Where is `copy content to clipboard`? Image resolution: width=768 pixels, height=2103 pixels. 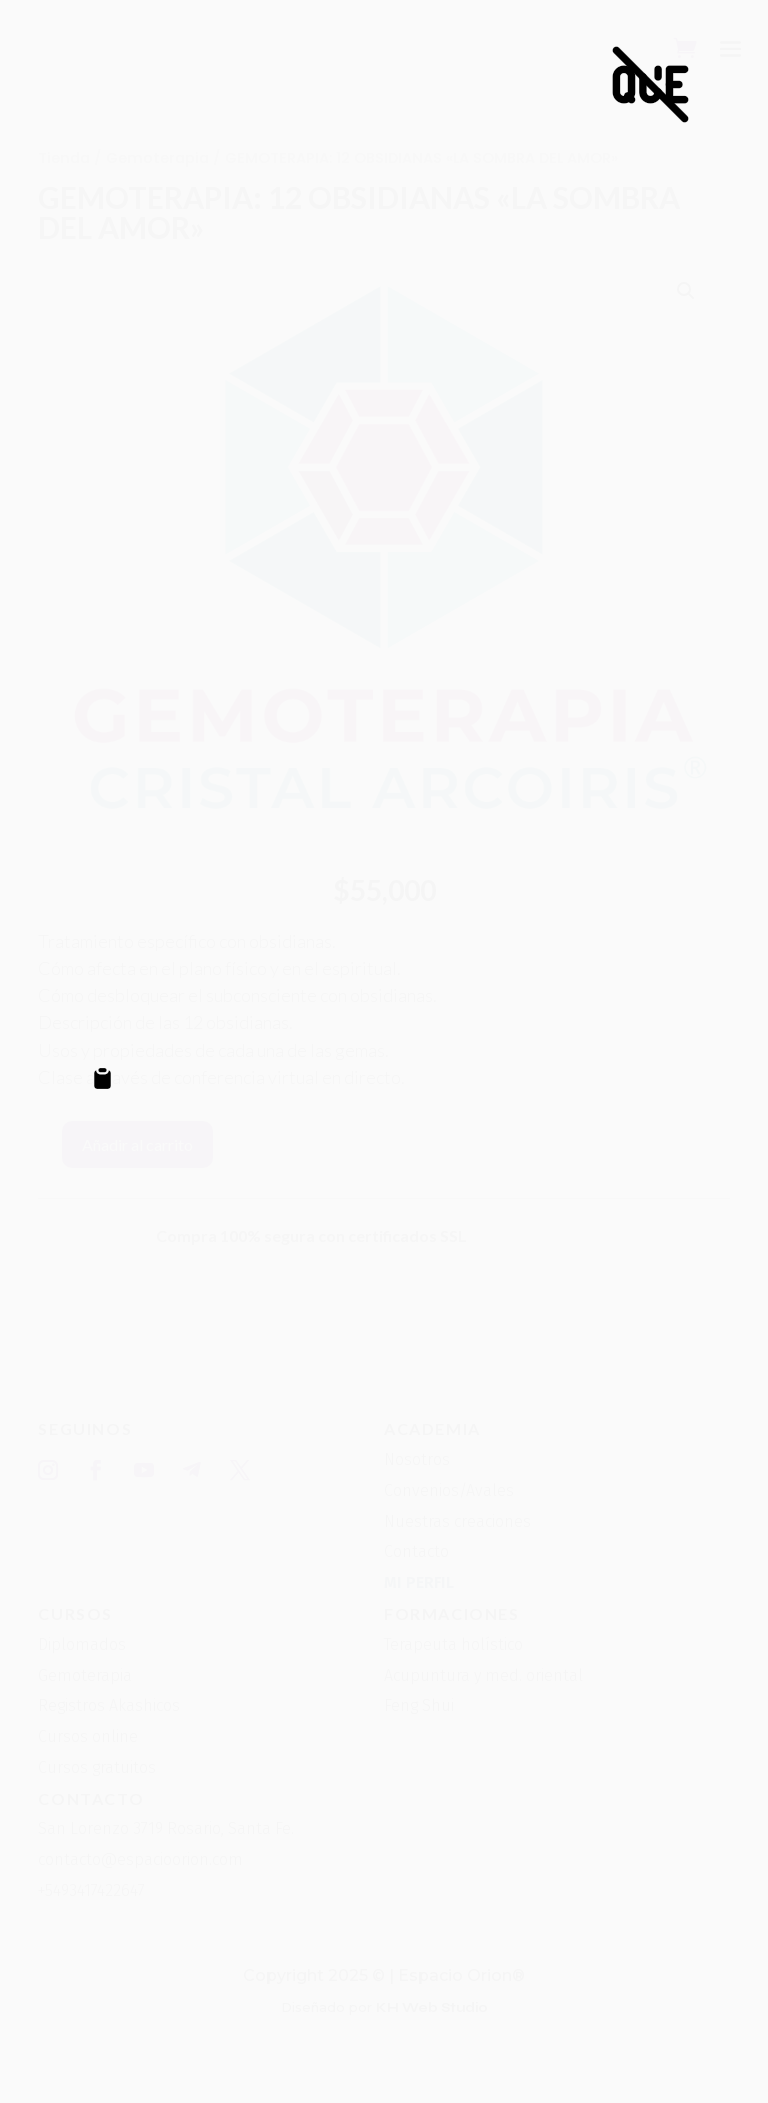 copy content to clipboard is located at coordinates (102, 1078).